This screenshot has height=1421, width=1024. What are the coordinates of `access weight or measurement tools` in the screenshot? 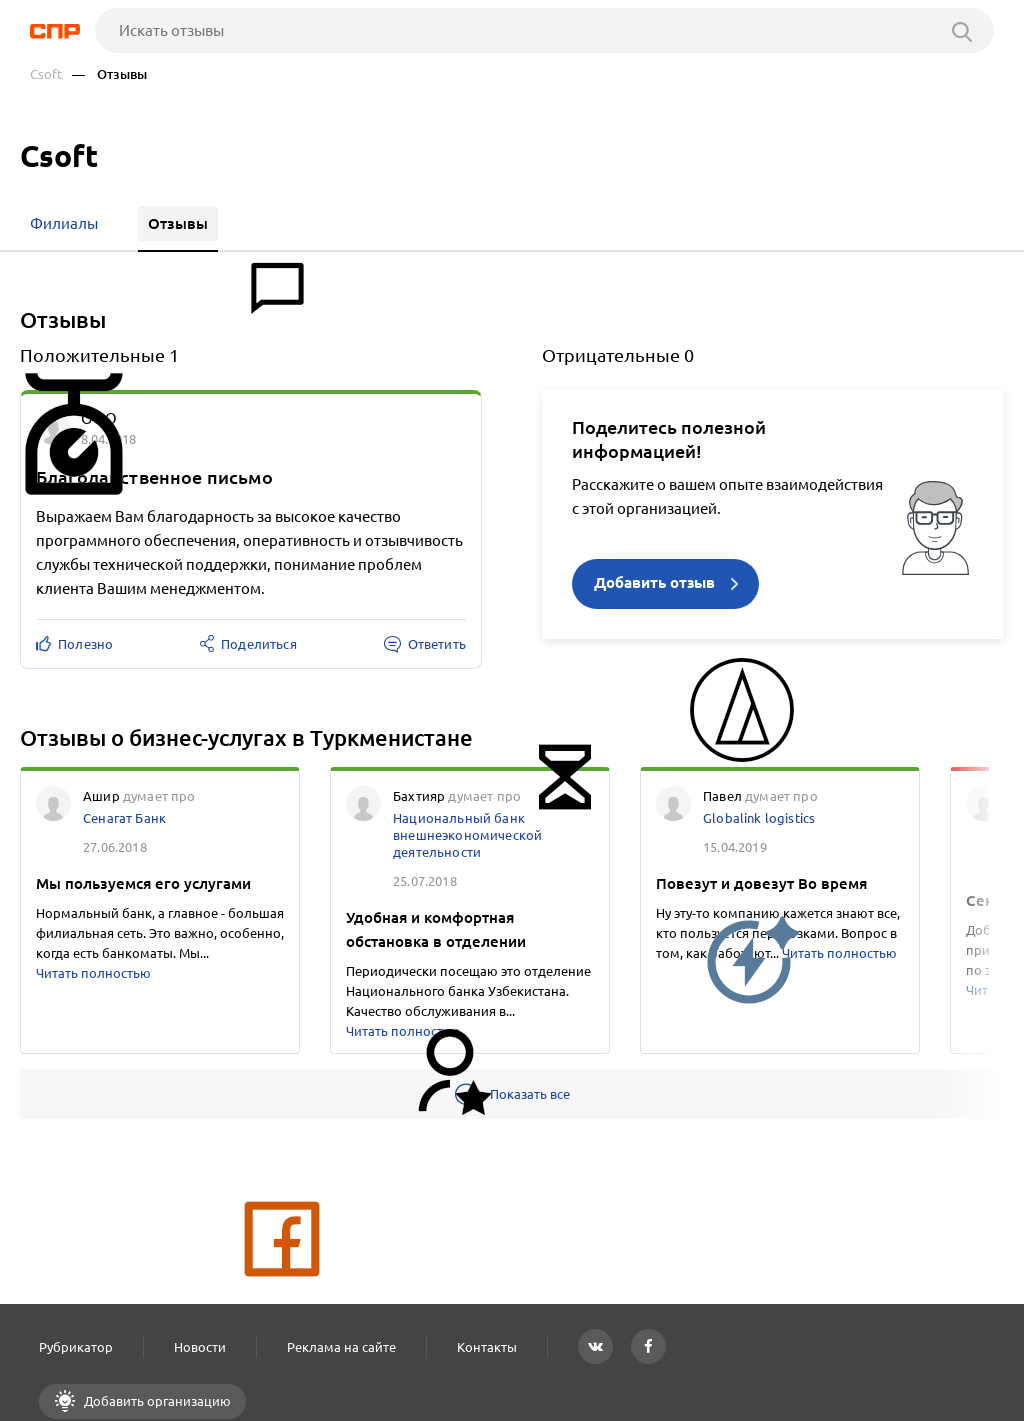 It's located at (74, 434).